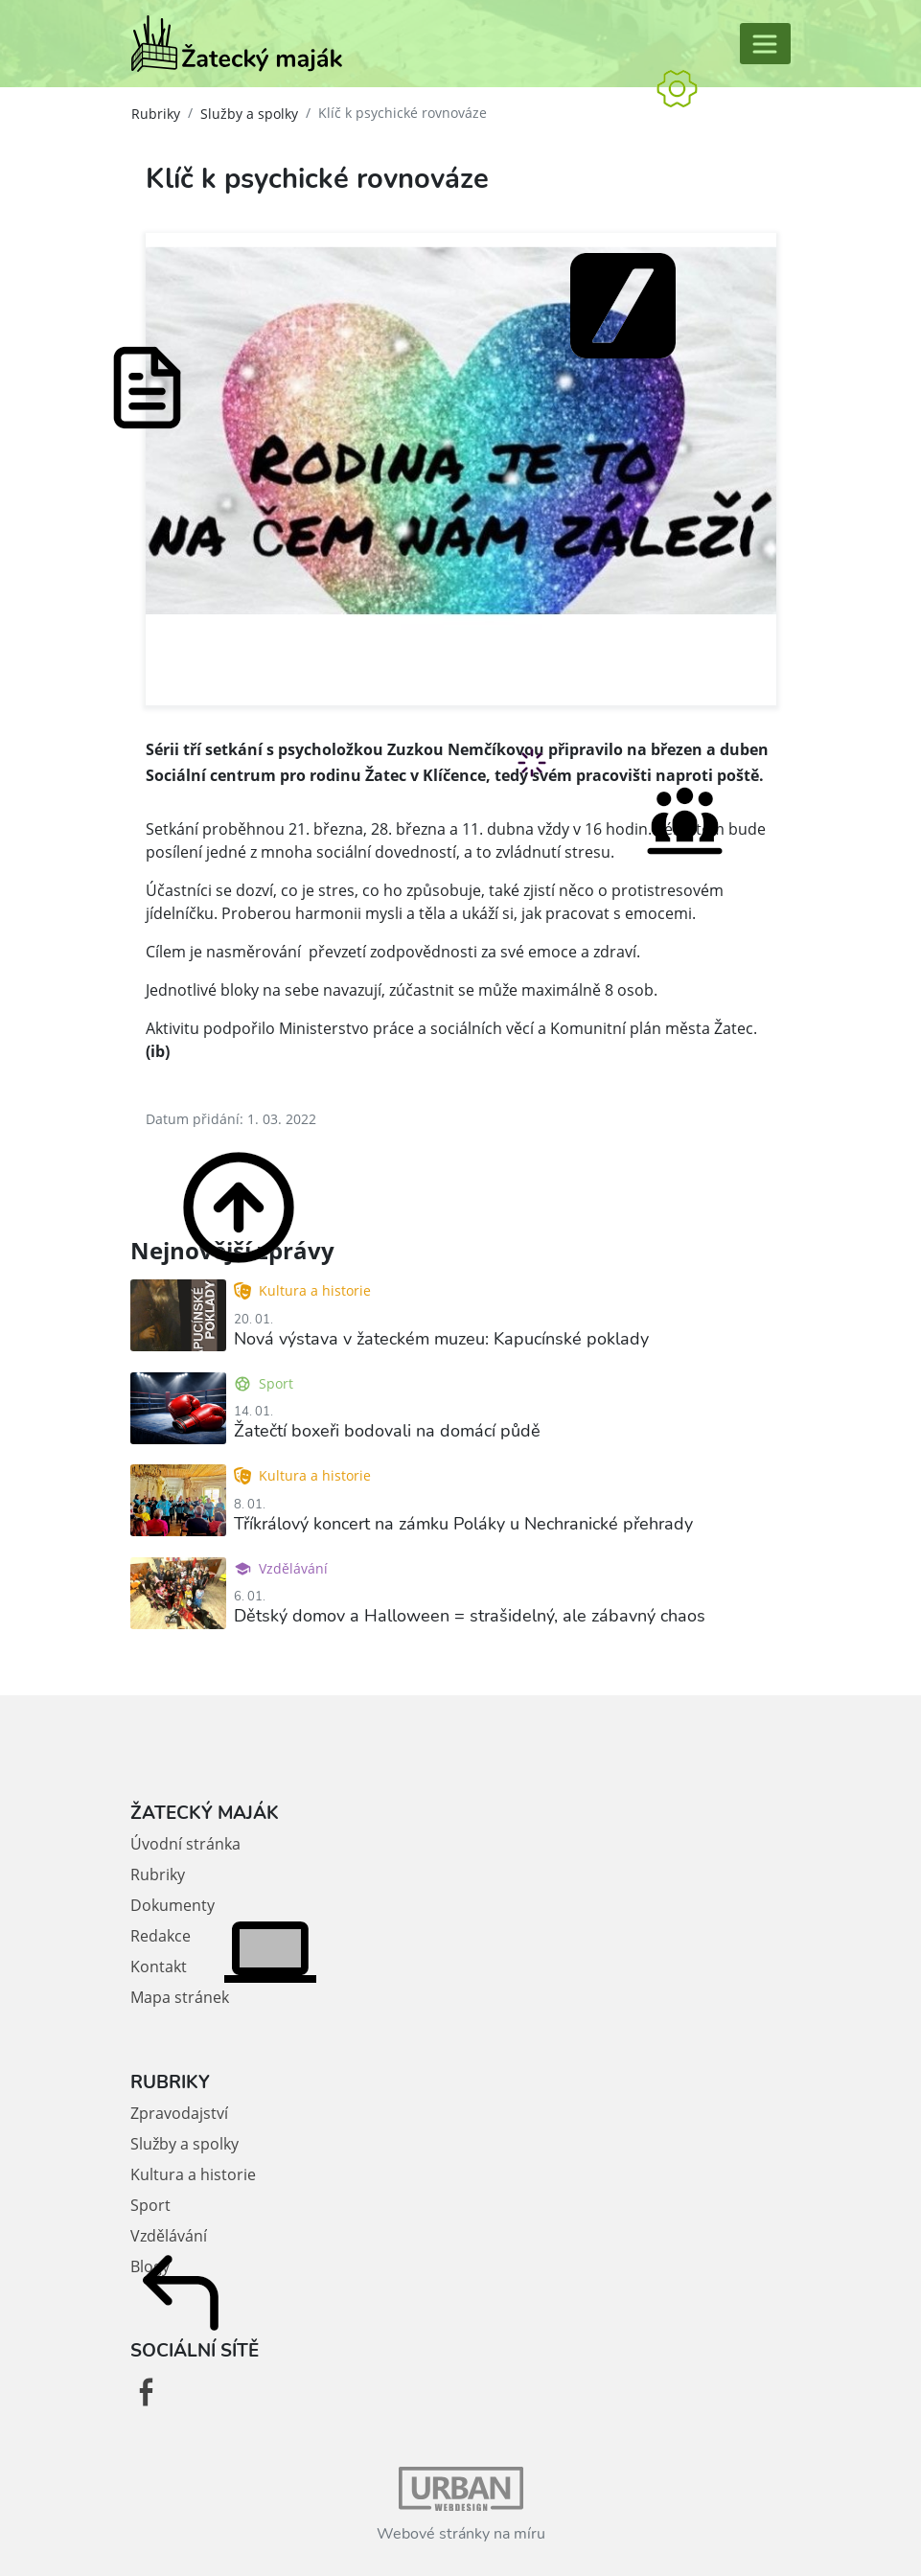 The height and width of the screenshot is (2576, 921). Describe the element at coordinates (623, 306) in the screenshot. I see `access slash commands` at that location.